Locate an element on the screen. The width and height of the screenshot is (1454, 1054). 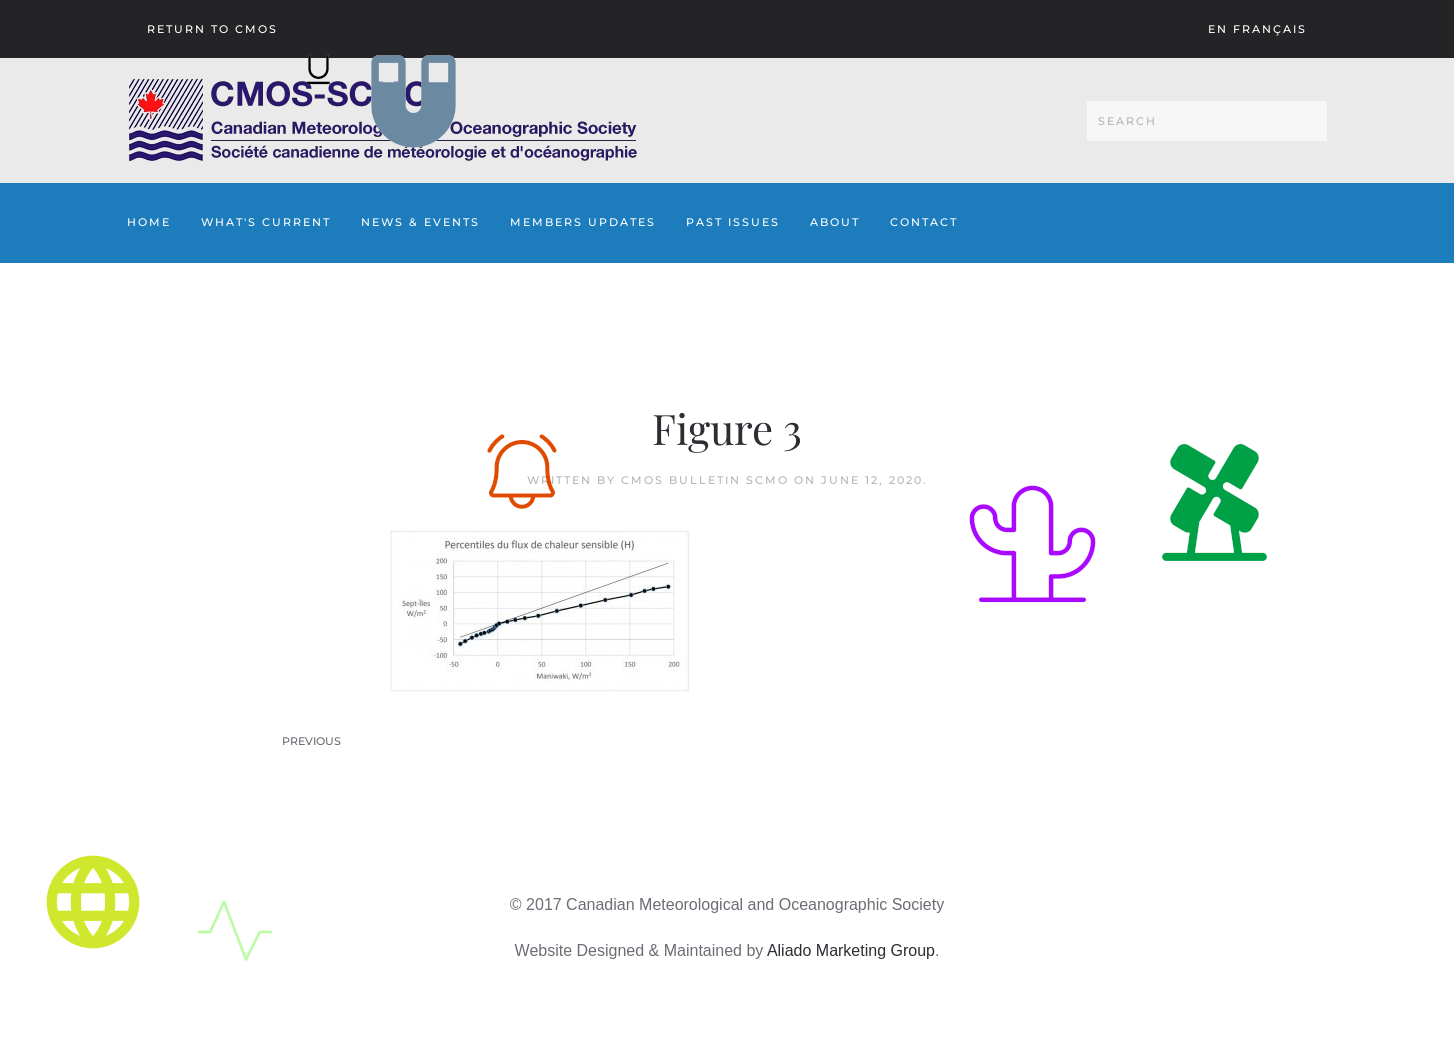
indicates new notifications or alerts is located at coordinates (522, 473).